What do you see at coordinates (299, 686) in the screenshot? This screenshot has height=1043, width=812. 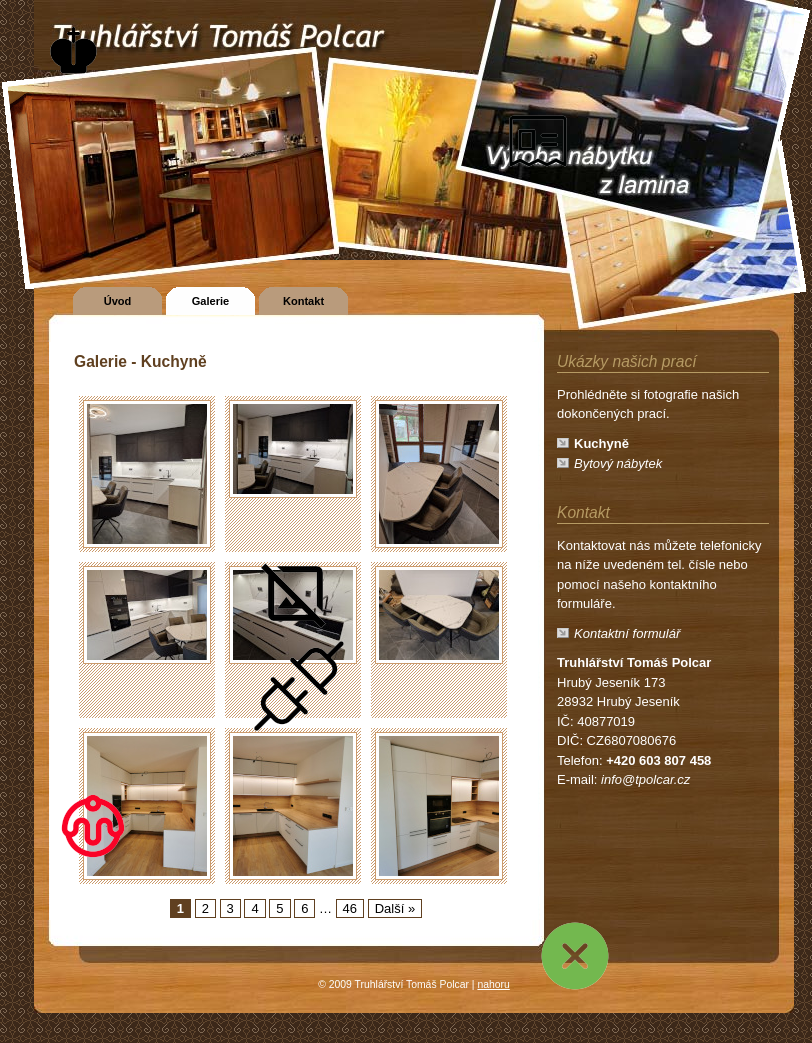 I see `connect or establish a connection` at bounding box center [299, 686].